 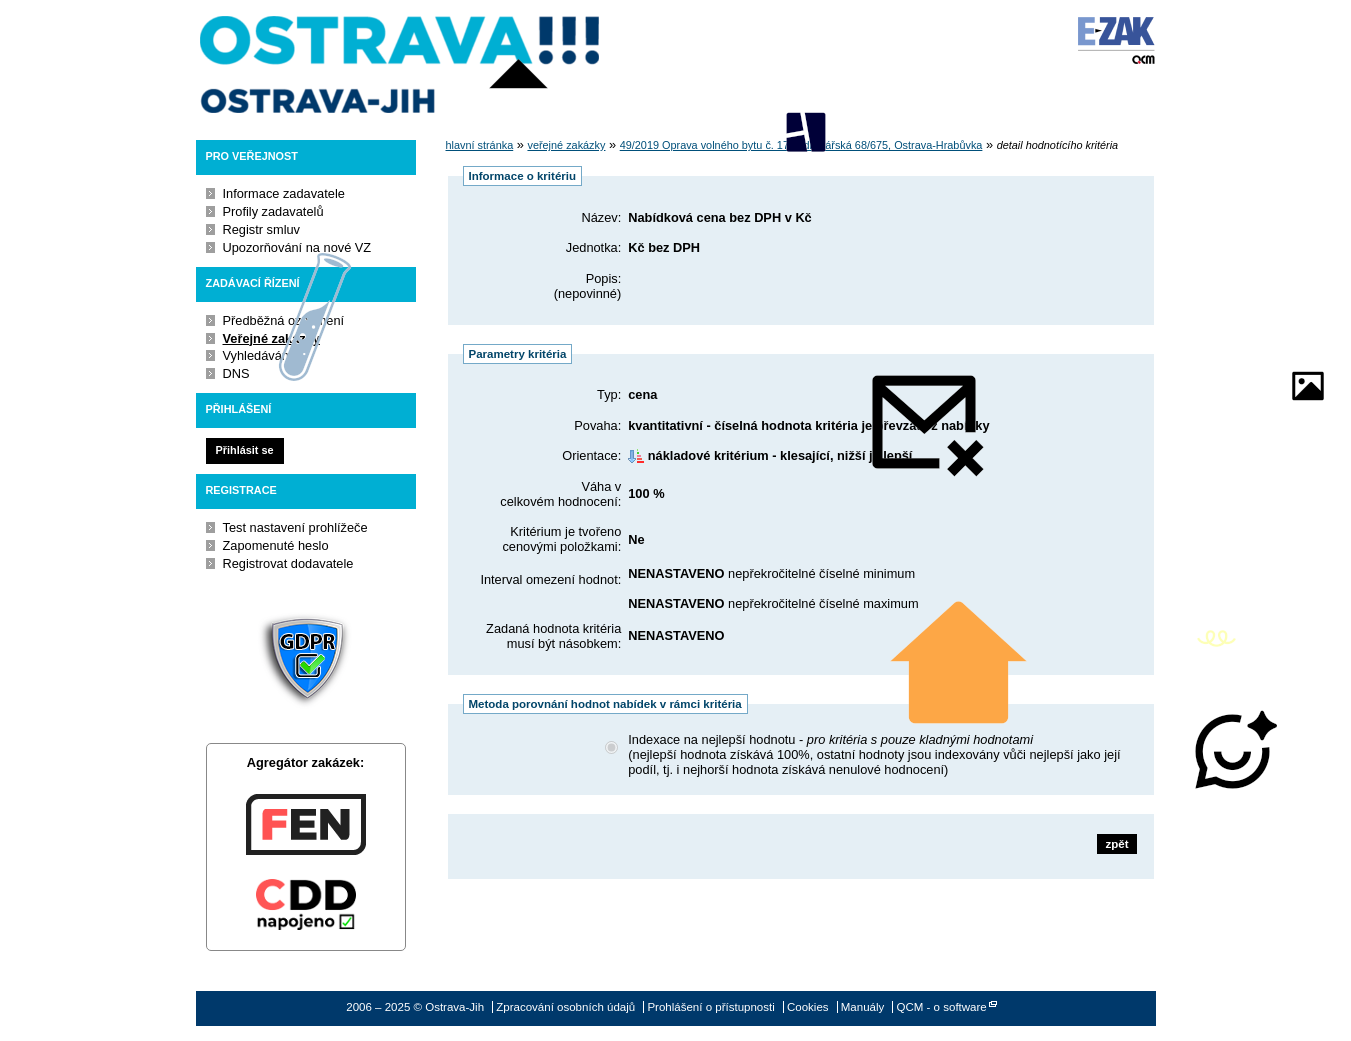 What do you see at coordinates (518, 78) in the screenshot?
I see `collapse an expanded section or menu` at bounding box center [518, 78].